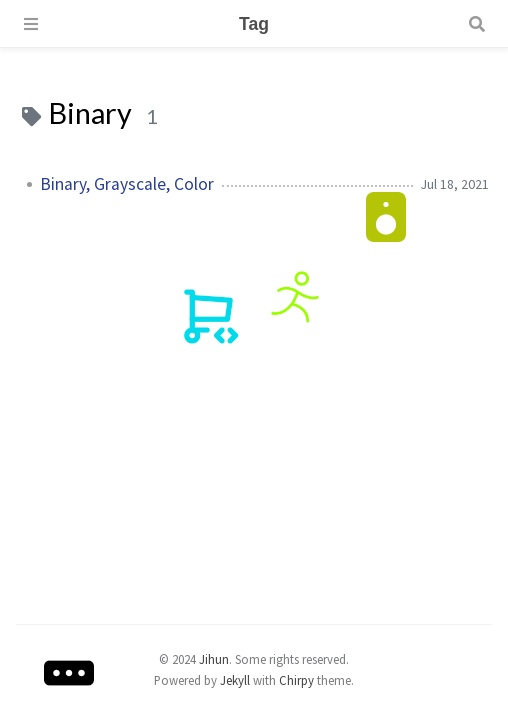  Describe the element at coordinates (208, 316) in the screenshot. I see `access cart API or developer settings` at that location.